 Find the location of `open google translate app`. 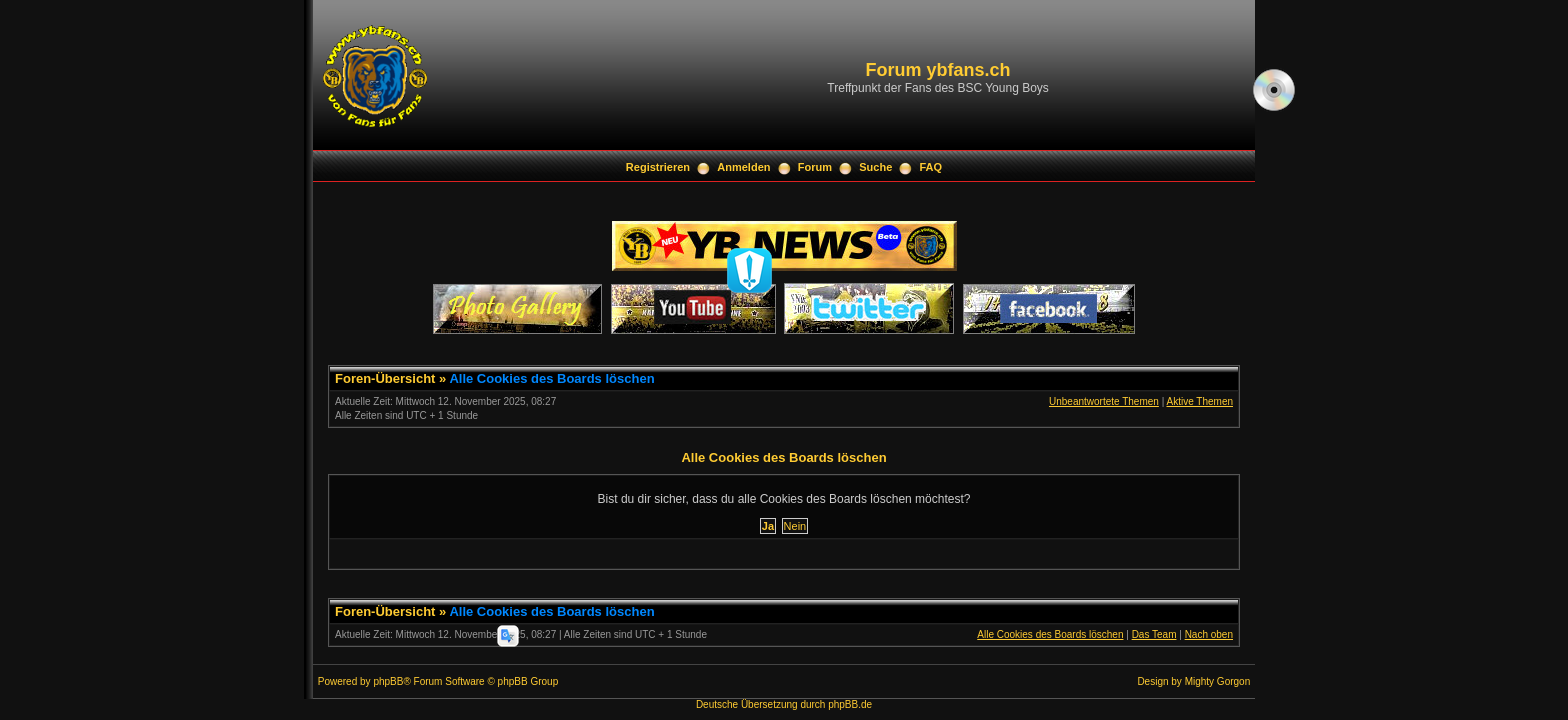

open google translate app is located at coordinates (508, 636).